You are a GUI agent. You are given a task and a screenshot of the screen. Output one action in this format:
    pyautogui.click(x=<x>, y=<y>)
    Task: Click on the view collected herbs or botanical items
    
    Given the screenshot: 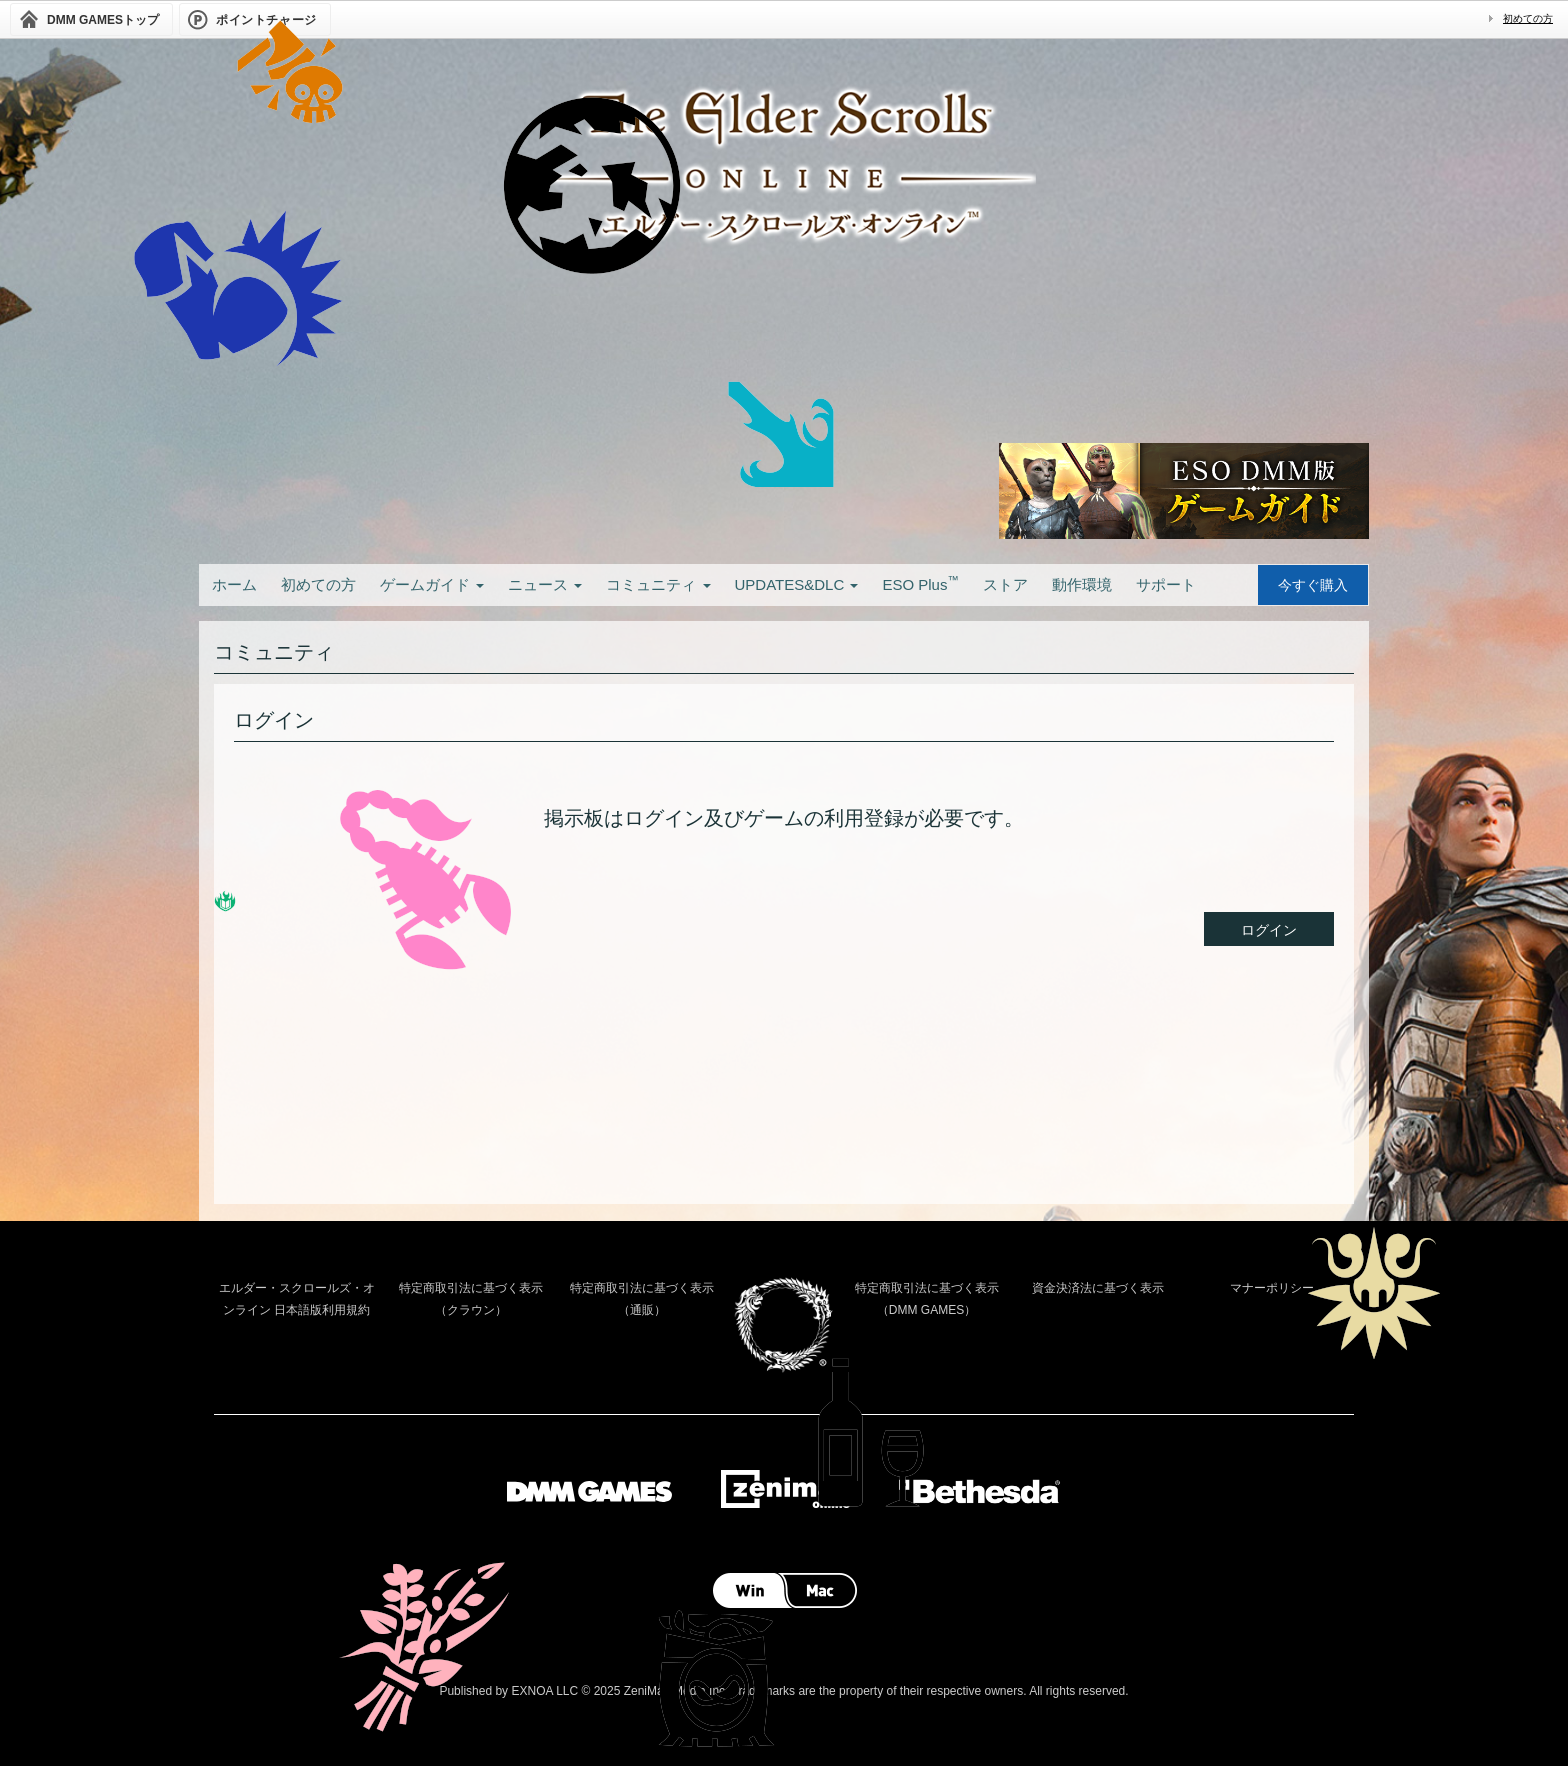 What is the action you would take?
    pyautogui.click(x=424, y=1647)
    